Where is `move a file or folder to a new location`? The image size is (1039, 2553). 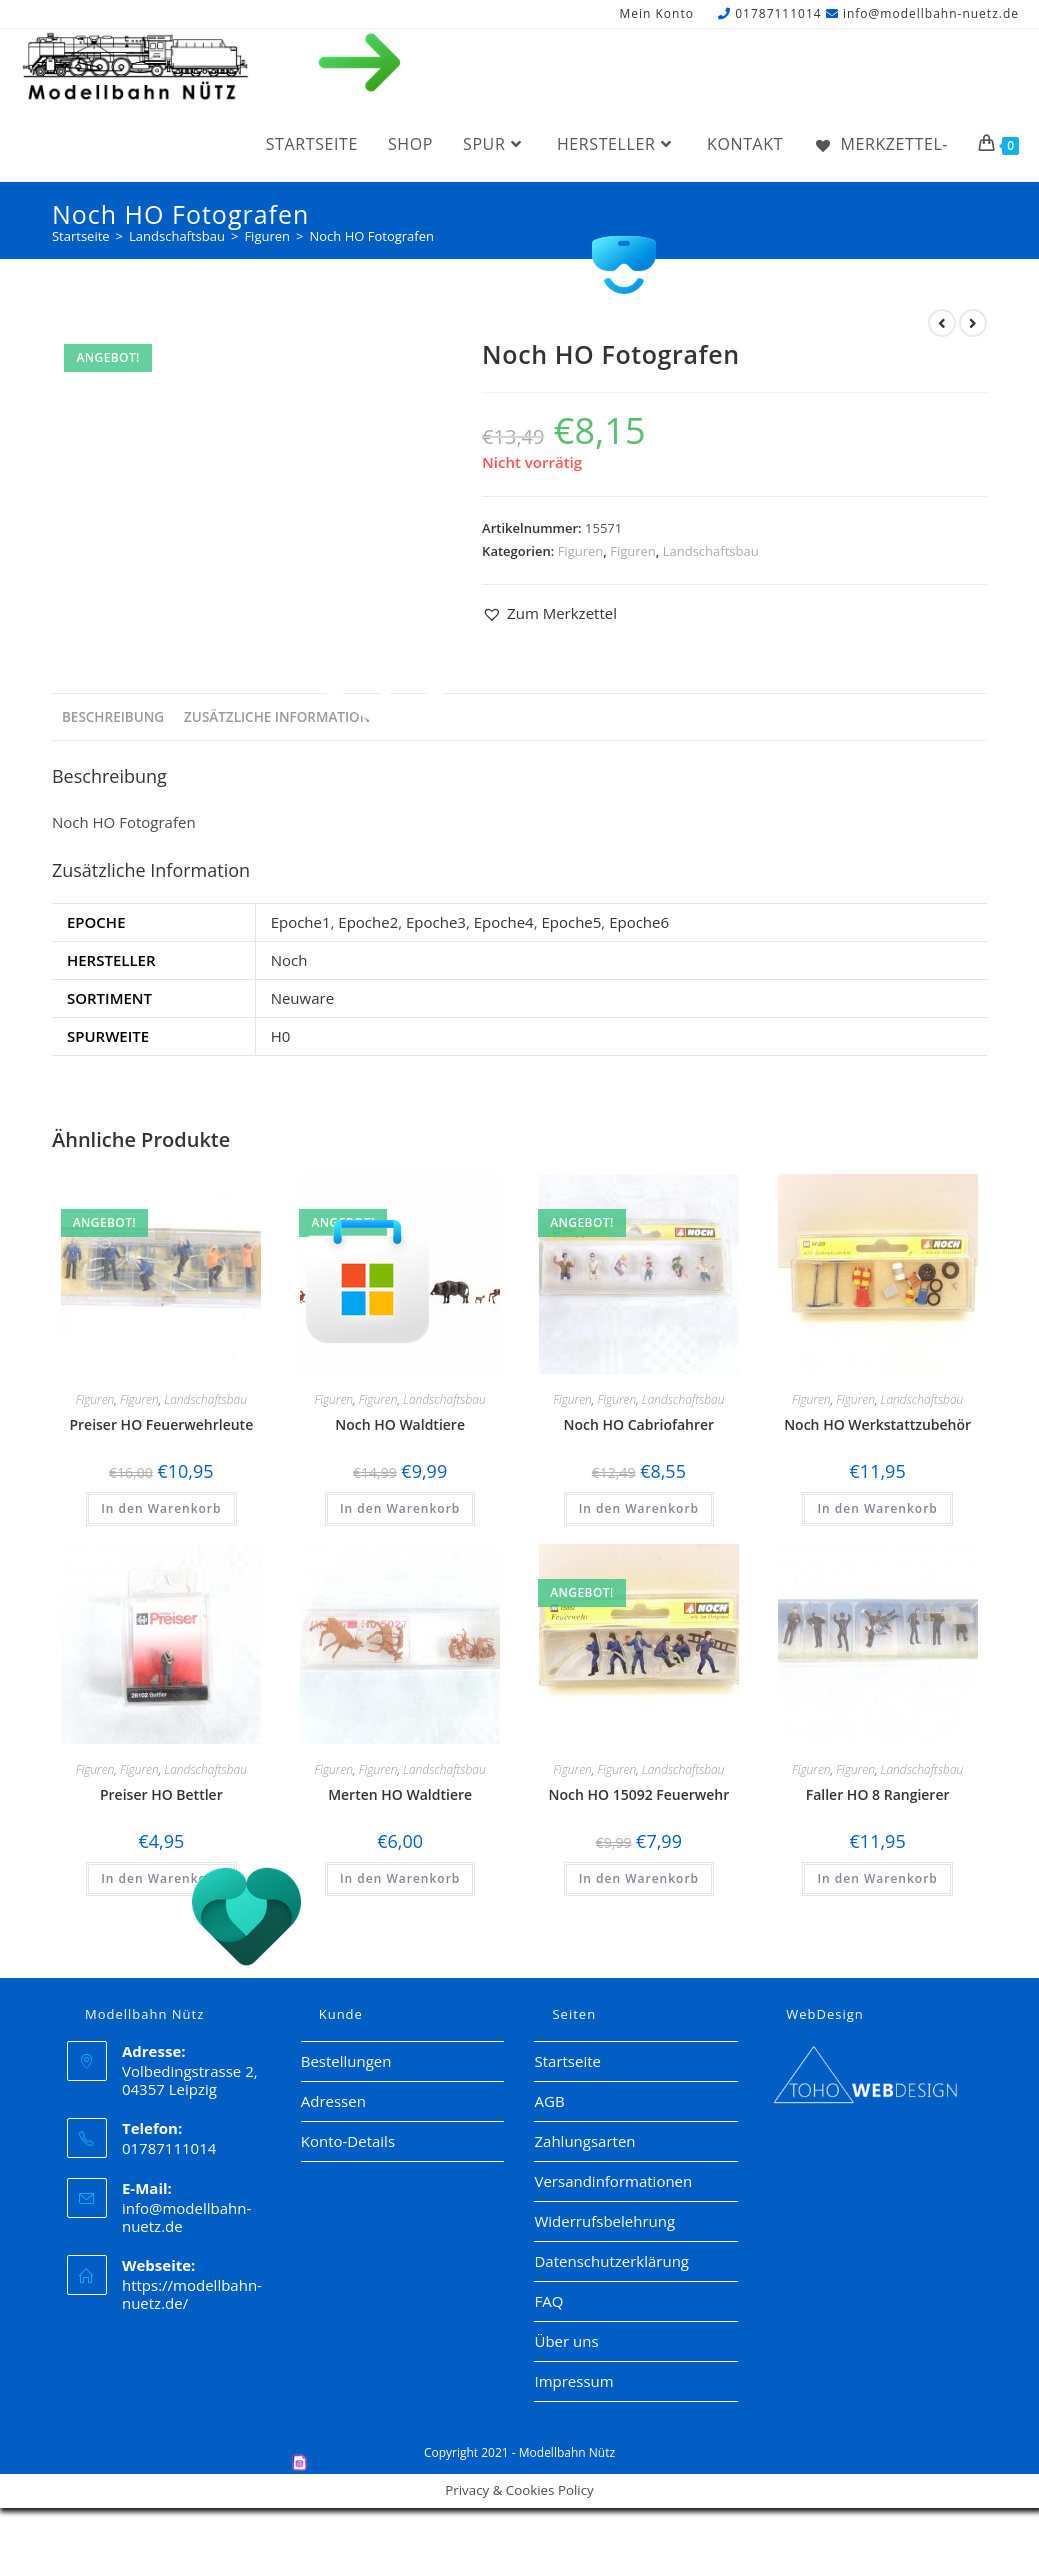
move a file or folder to a new location is located at coordinates (359, 62).